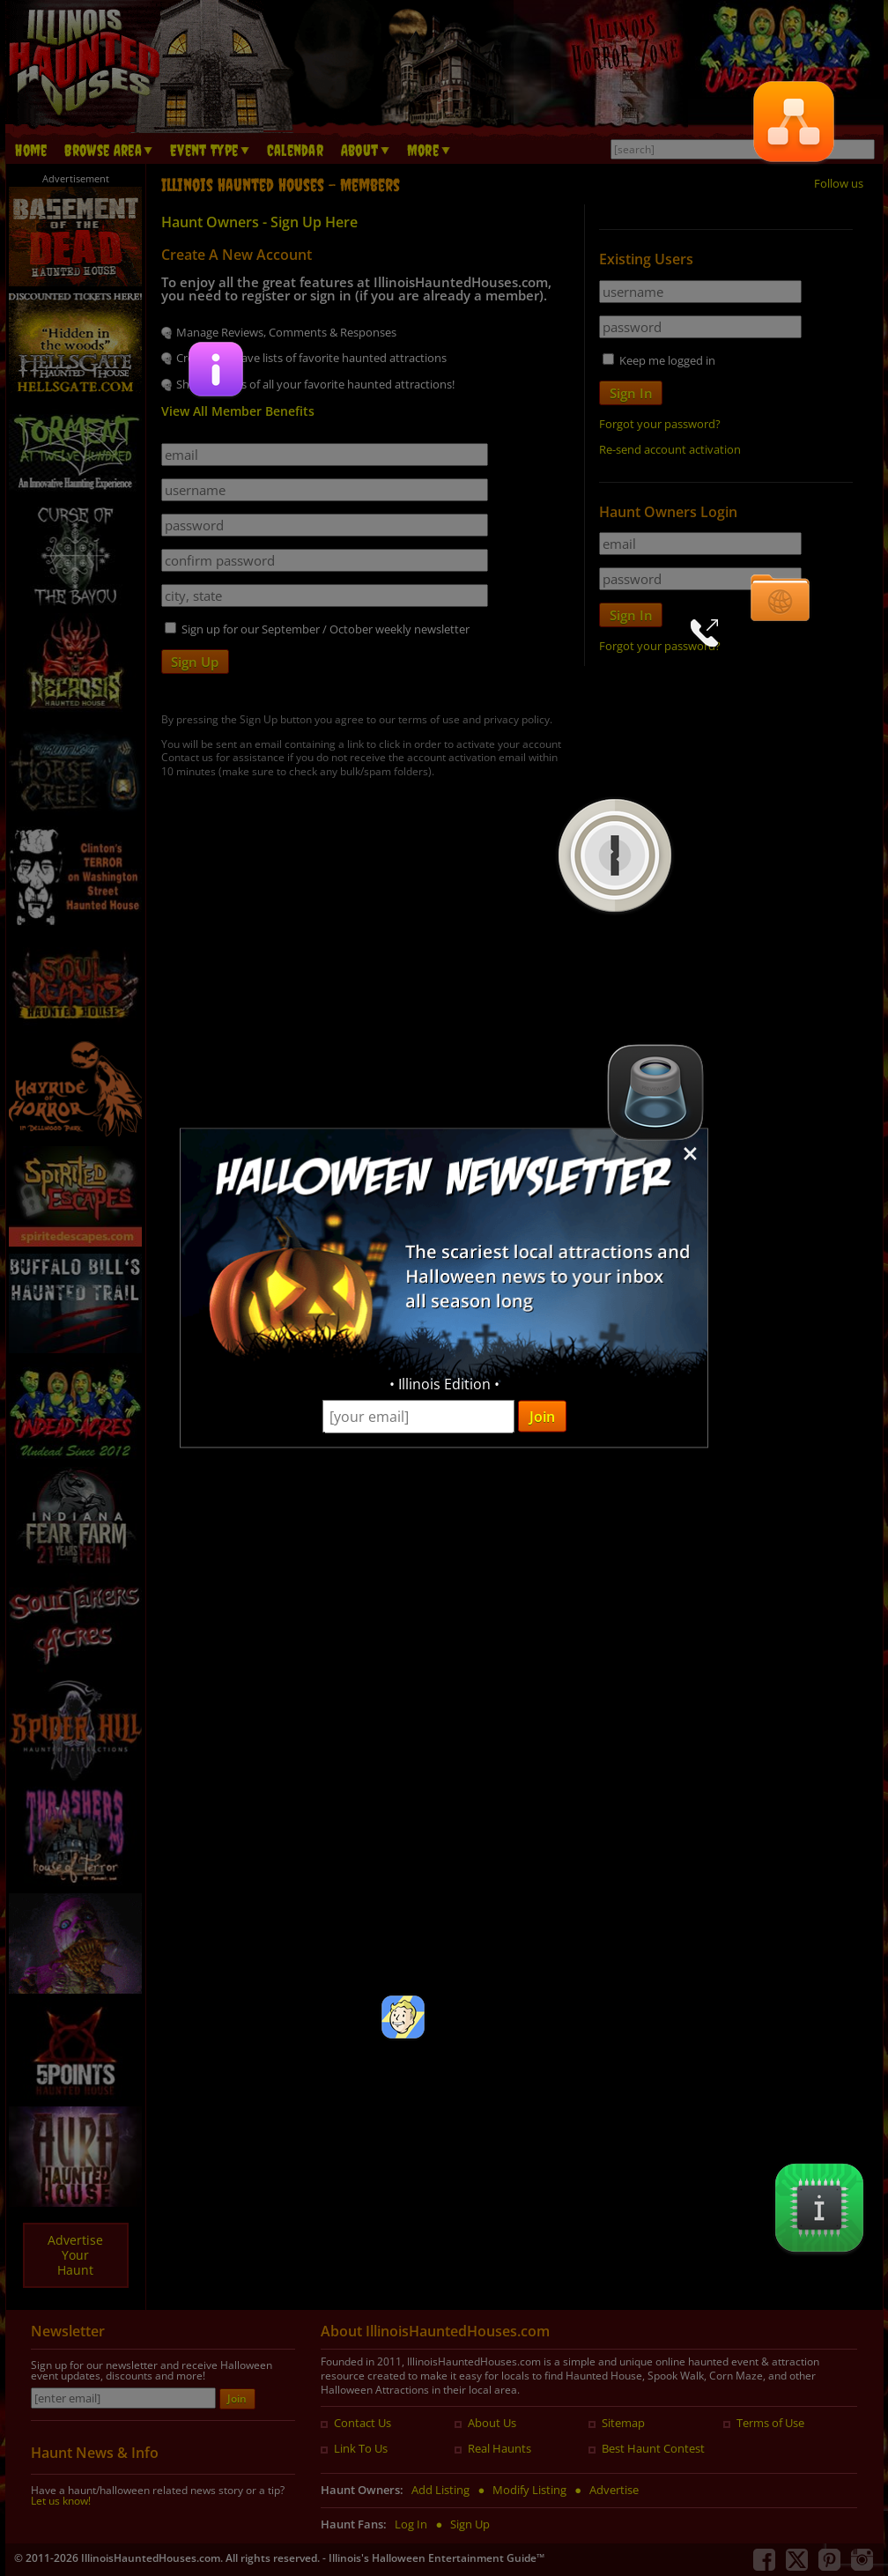  Describe the element at coordinates (819, 2208) in the screenshot. I see `open hwloc hardware locality utility` at that location.